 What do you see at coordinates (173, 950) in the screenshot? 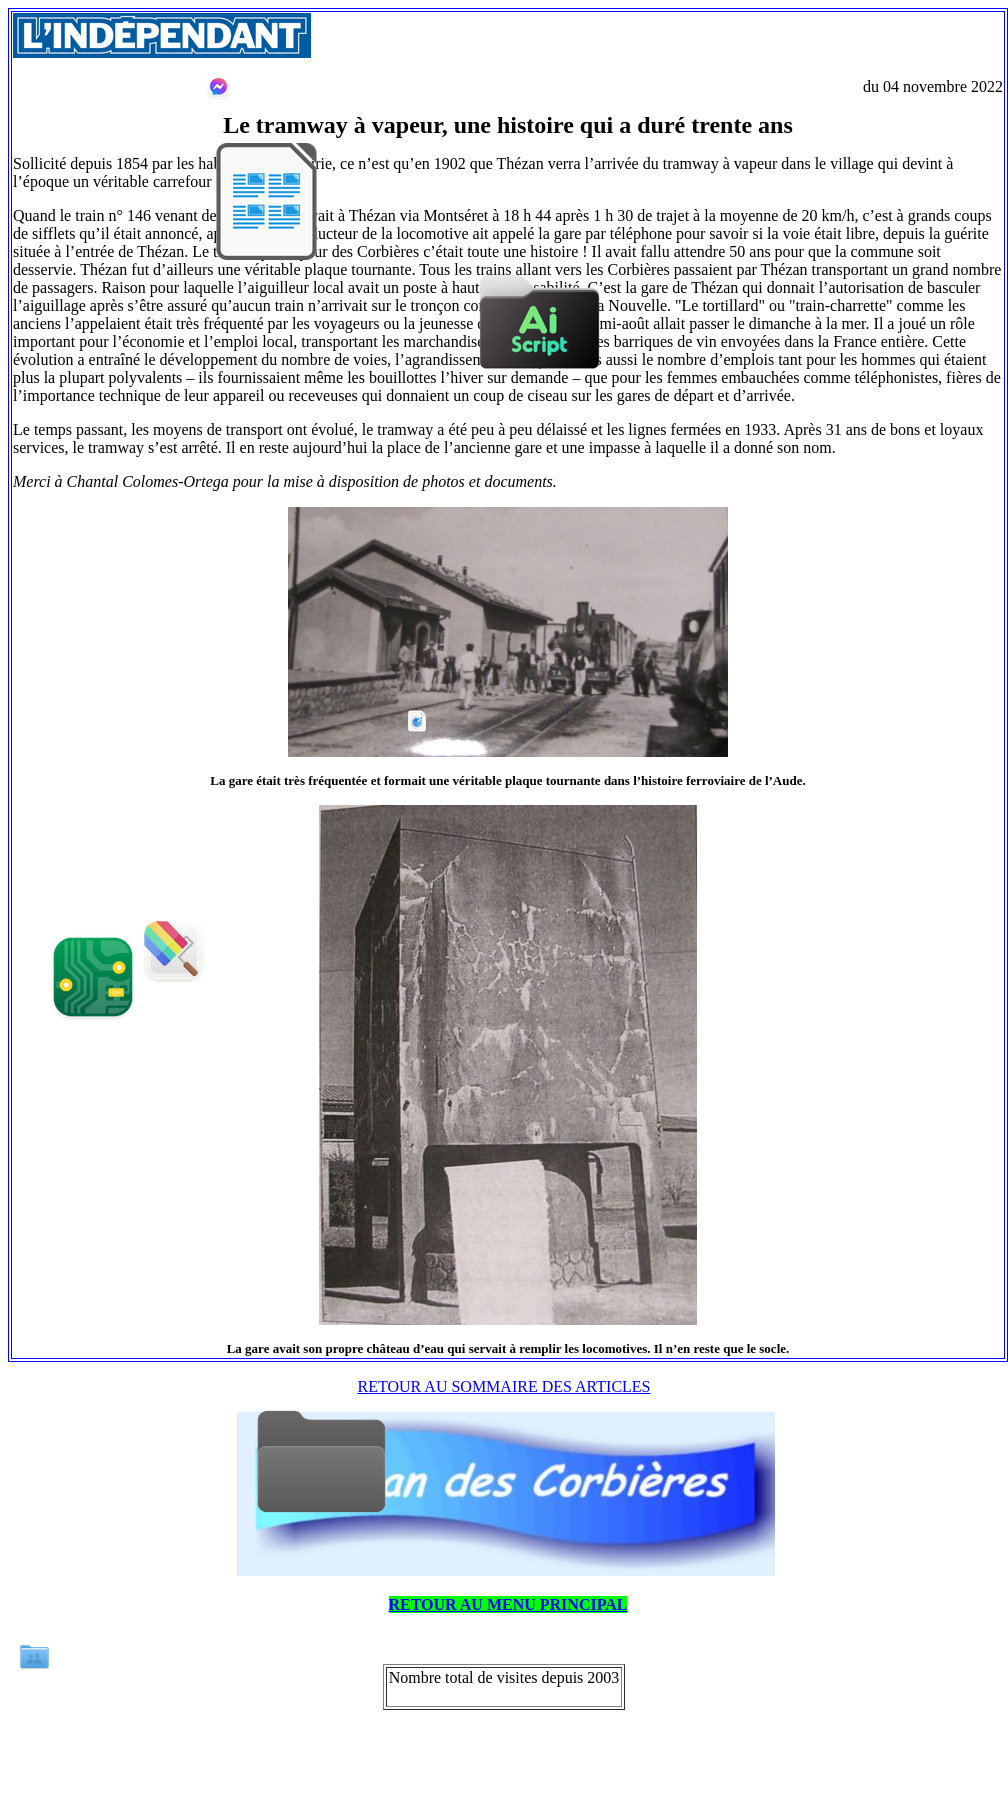
I see `open Gradience app to customize GTK theme colors` at bounding box center [173, 950].